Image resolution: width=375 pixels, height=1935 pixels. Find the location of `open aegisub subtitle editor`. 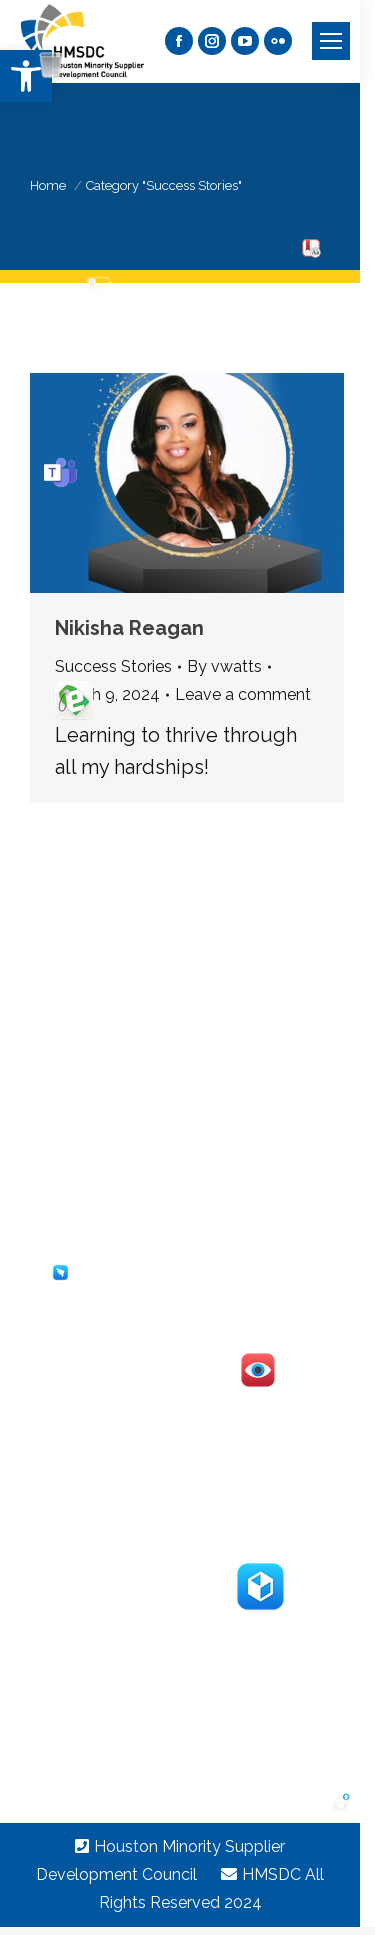

open aegisub subtitle editor is located at coordinates (258, 1370).